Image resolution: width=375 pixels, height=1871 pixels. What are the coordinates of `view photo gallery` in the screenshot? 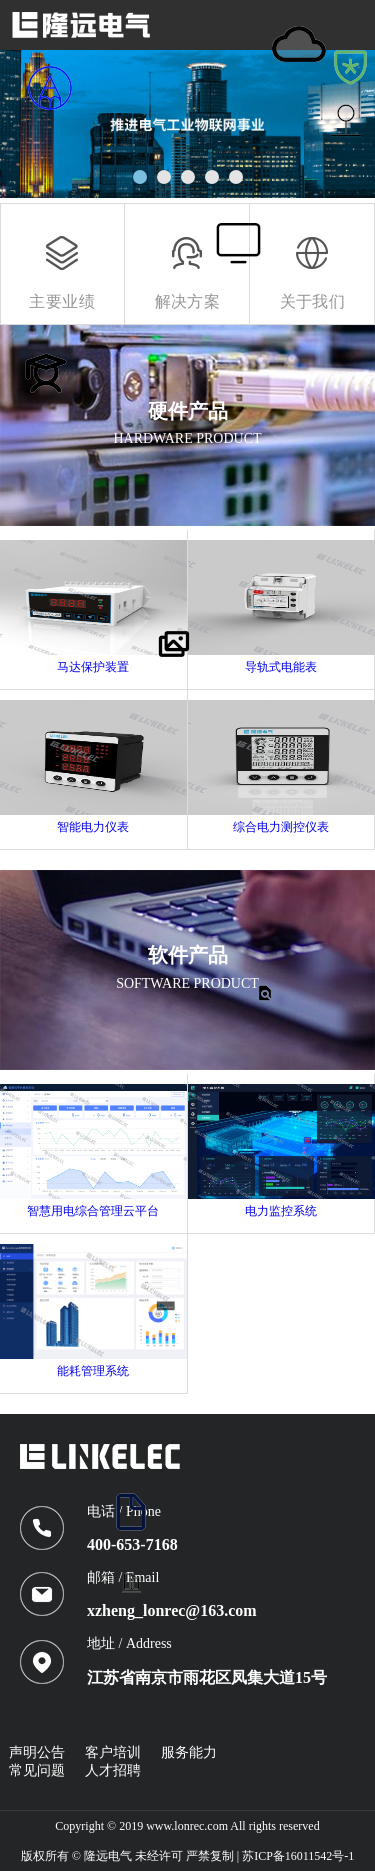 It's located at (174, 644).